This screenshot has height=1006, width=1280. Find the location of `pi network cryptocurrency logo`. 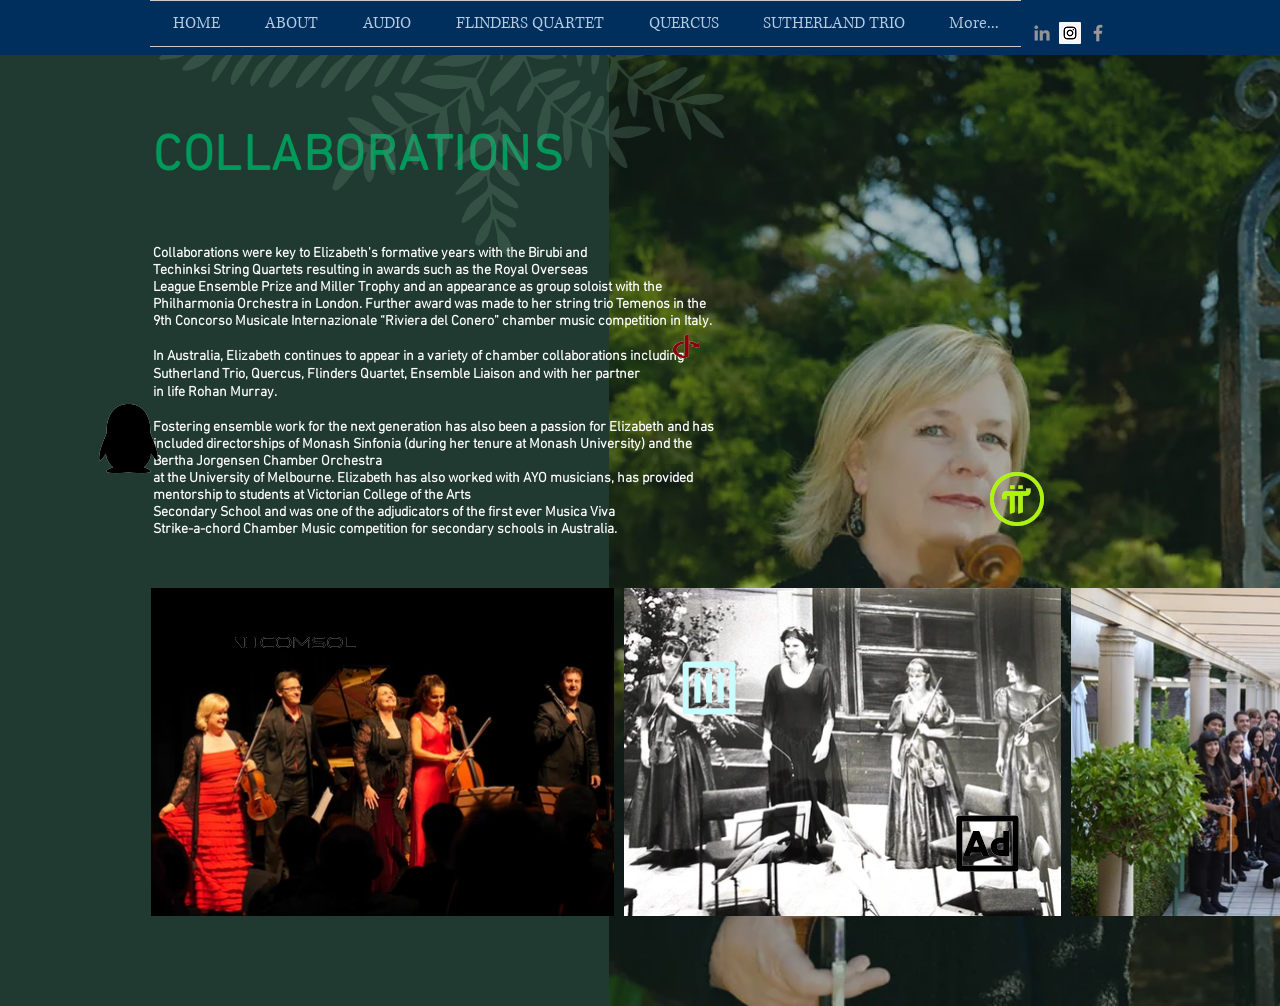

pi network cryptocurrency logo is located at coordinates (1017, 499).